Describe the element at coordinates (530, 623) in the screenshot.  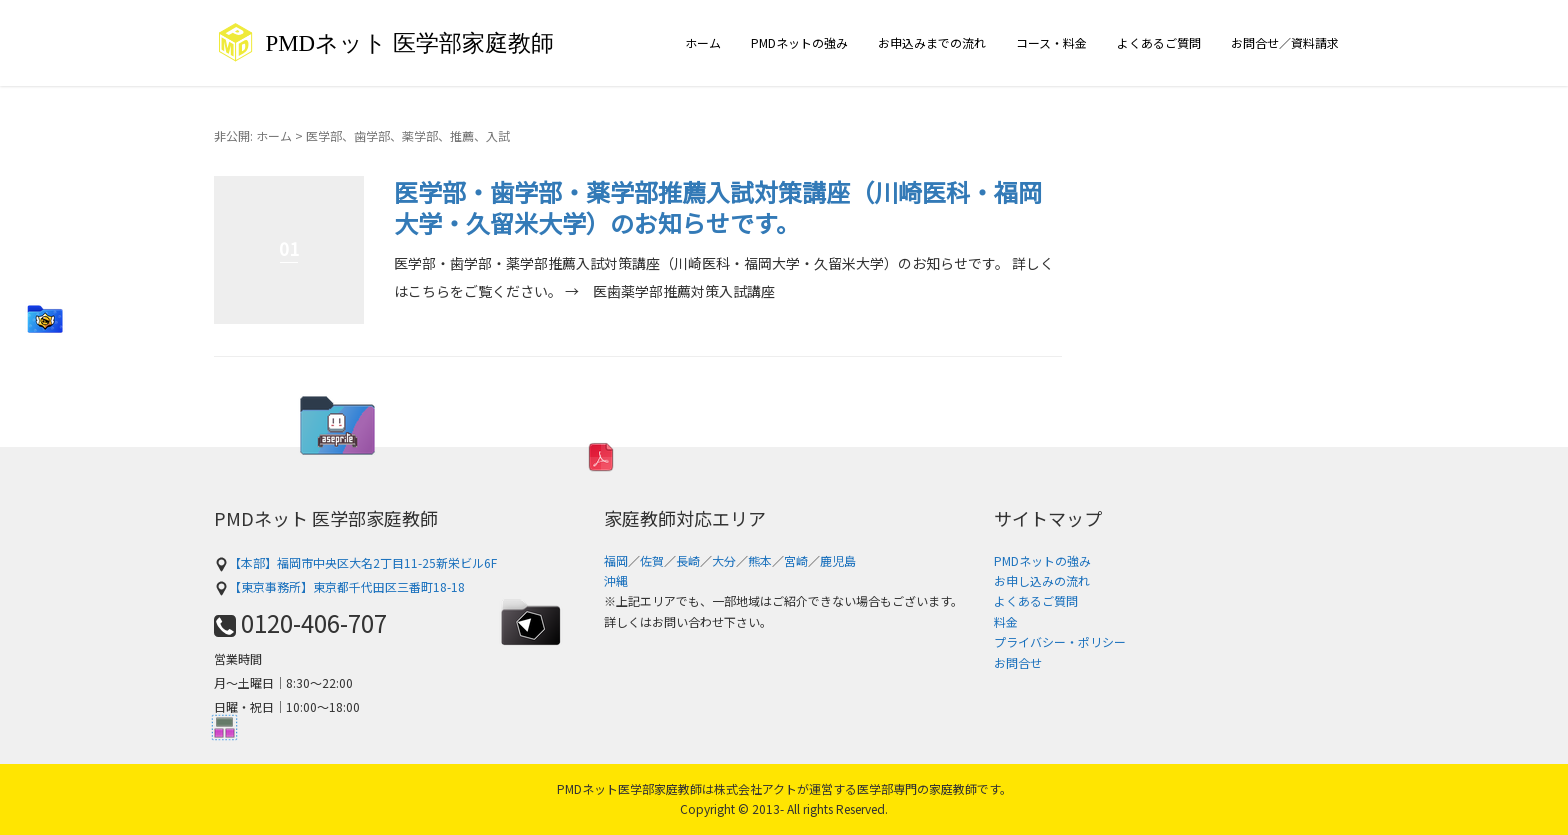
I see `open crystal or gem-related files folder` at that location.